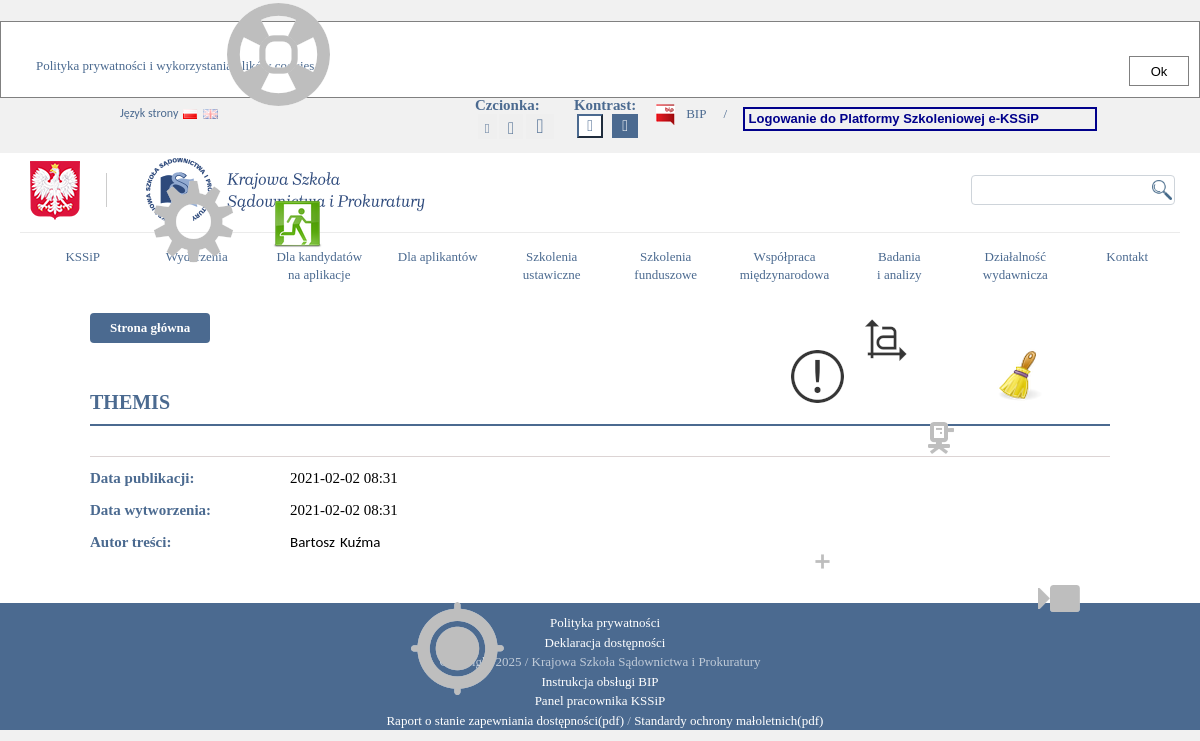 The height and width of the screenshot is (741, 1200). Describe the element at coordinates (822, 561) in the screenshot. I see `add a new item to a list` at that location.